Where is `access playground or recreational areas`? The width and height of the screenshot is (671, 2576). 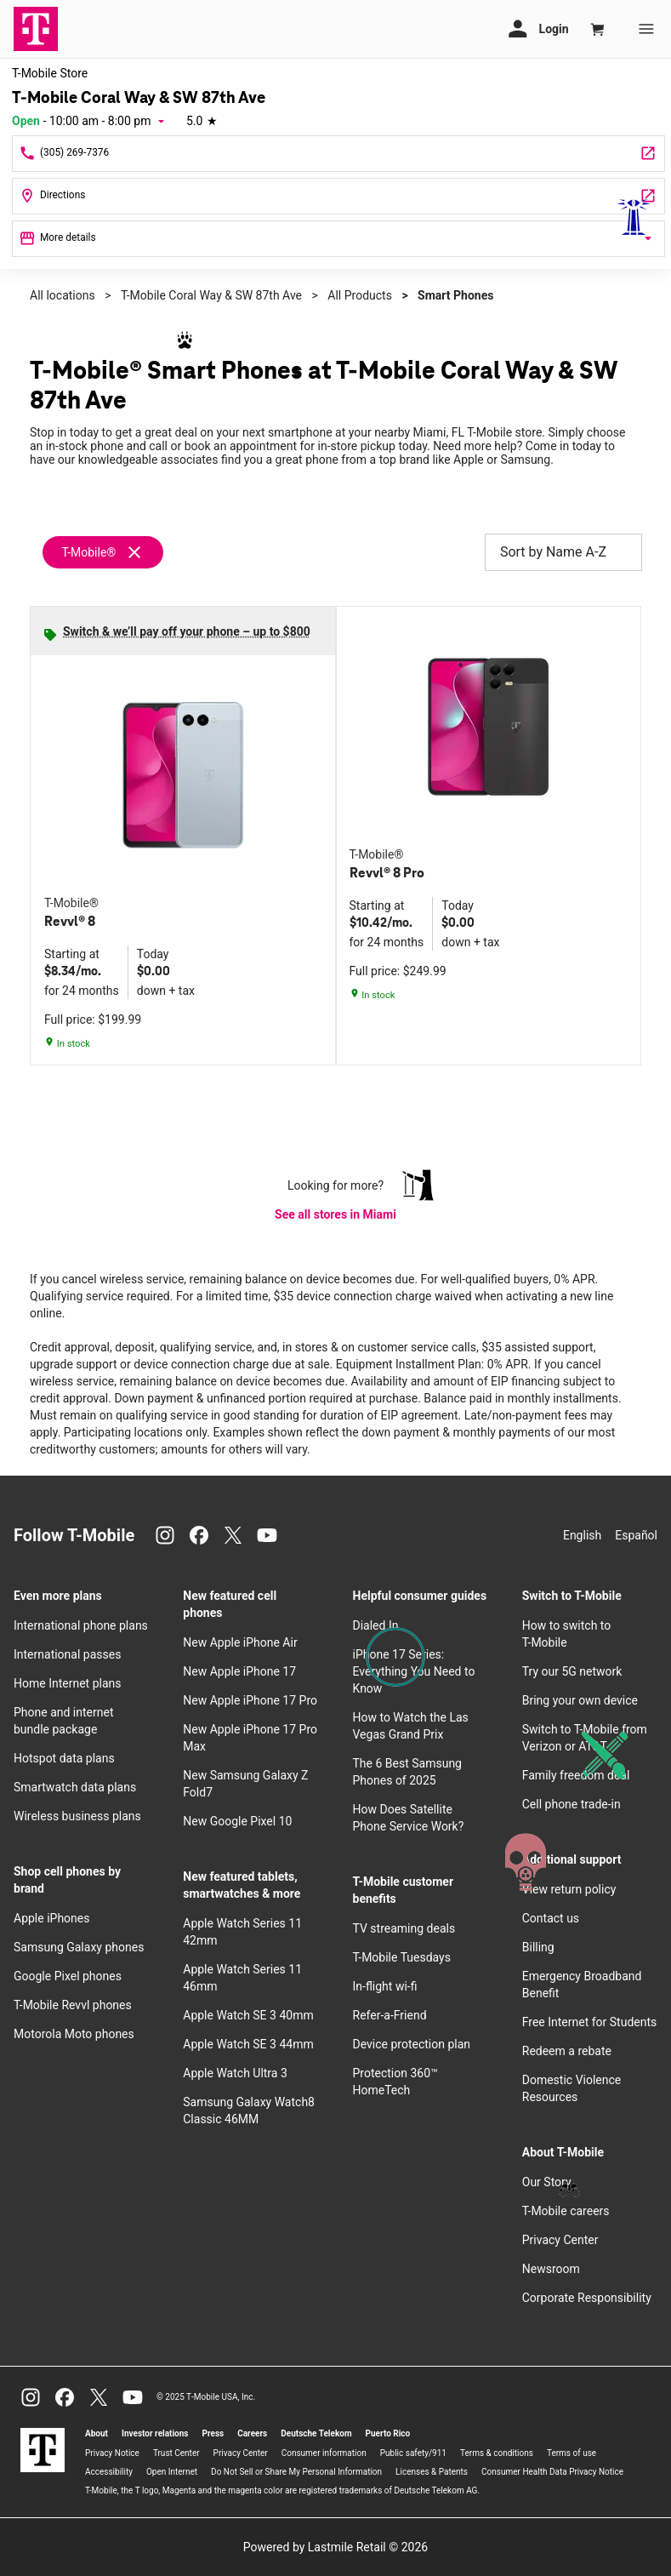
access playground or recreational areas is located at coordinates (418, 1185).